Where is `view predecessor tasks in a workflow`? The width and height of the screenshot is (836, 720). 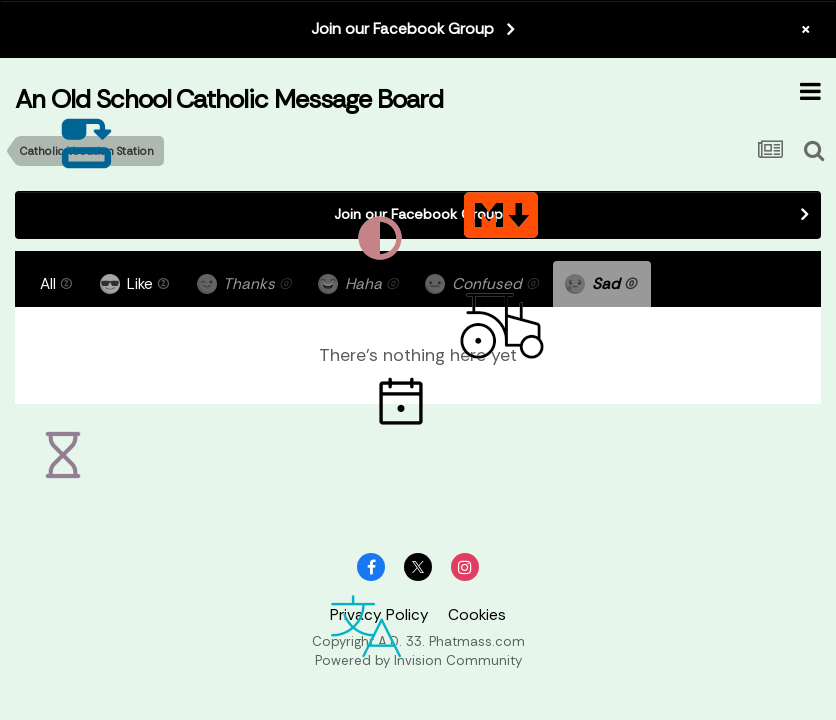
view predecessor tasks in a workflow is located at coordinates (86, 143).